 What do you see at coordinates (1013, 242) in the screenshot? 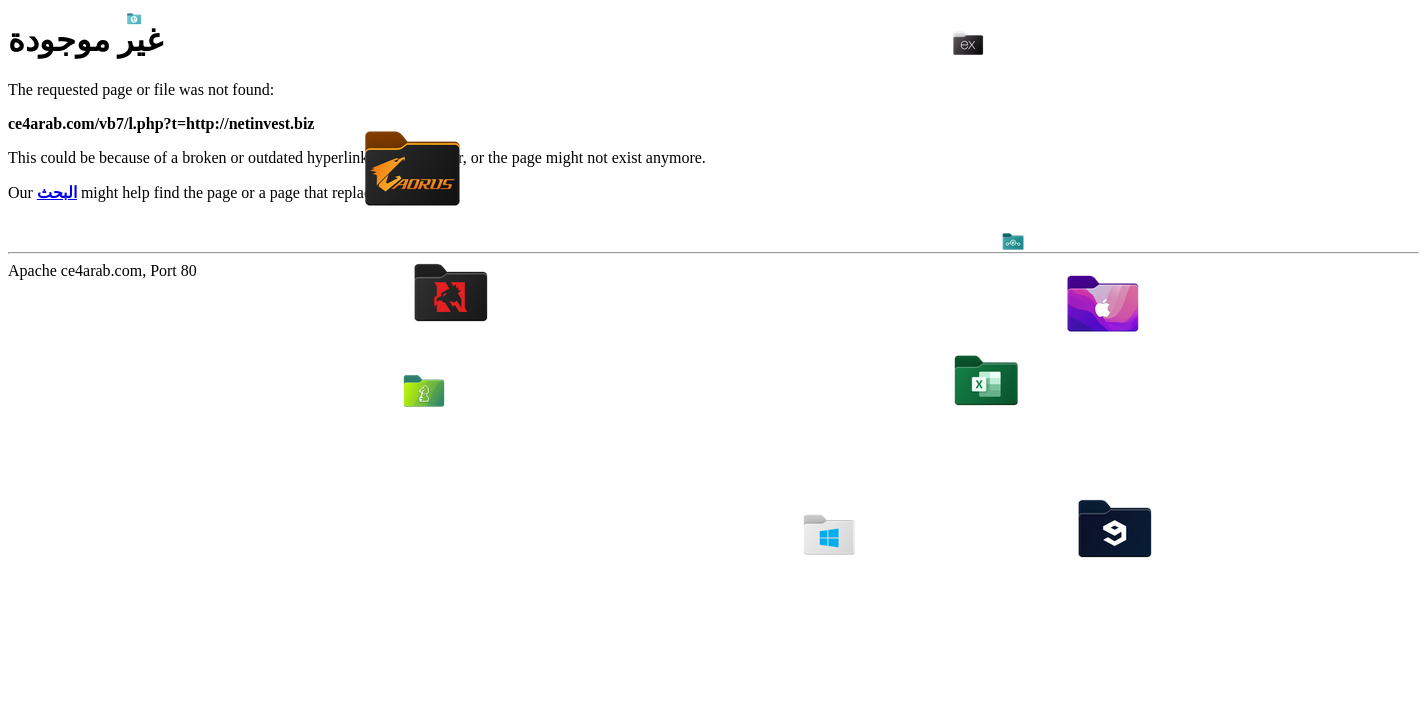
I see `open LineageOS system folder` at bounding box center [1013, 242].